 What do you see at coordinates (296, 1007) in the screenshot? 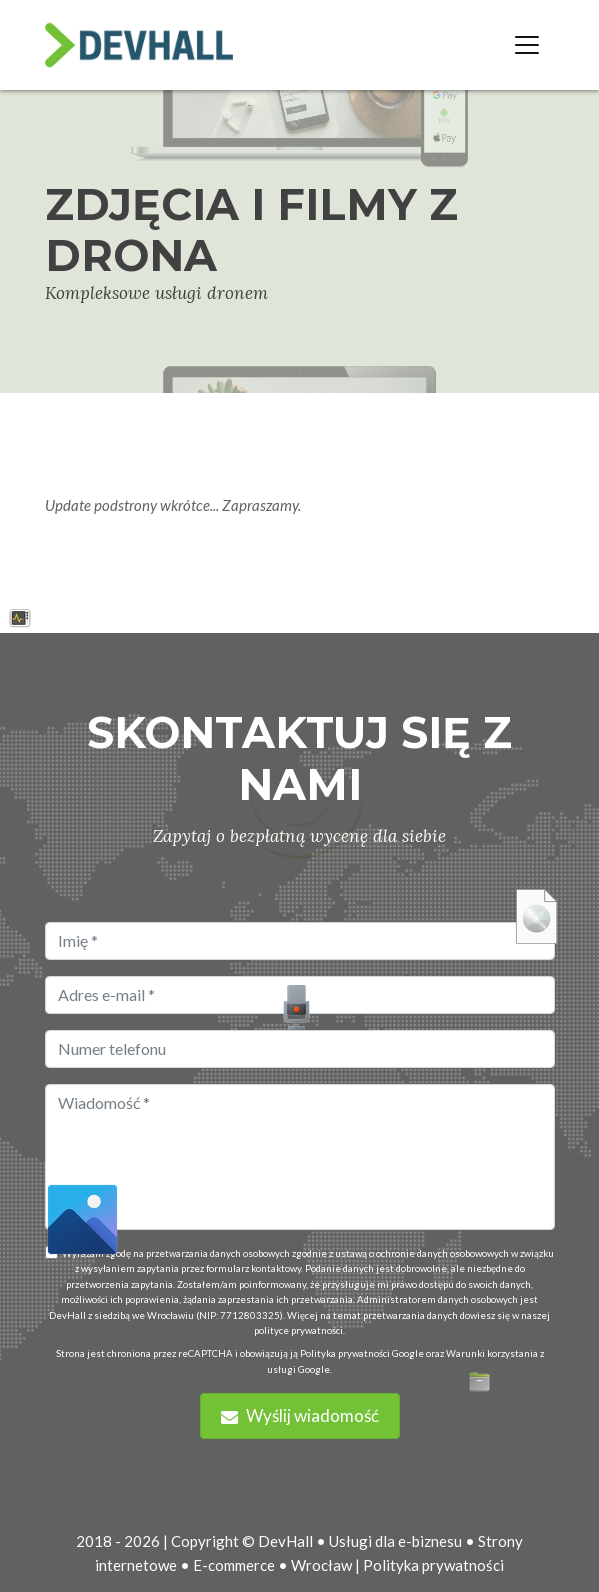
I see `open voice recorder app` at bounding box center [296, 1007].